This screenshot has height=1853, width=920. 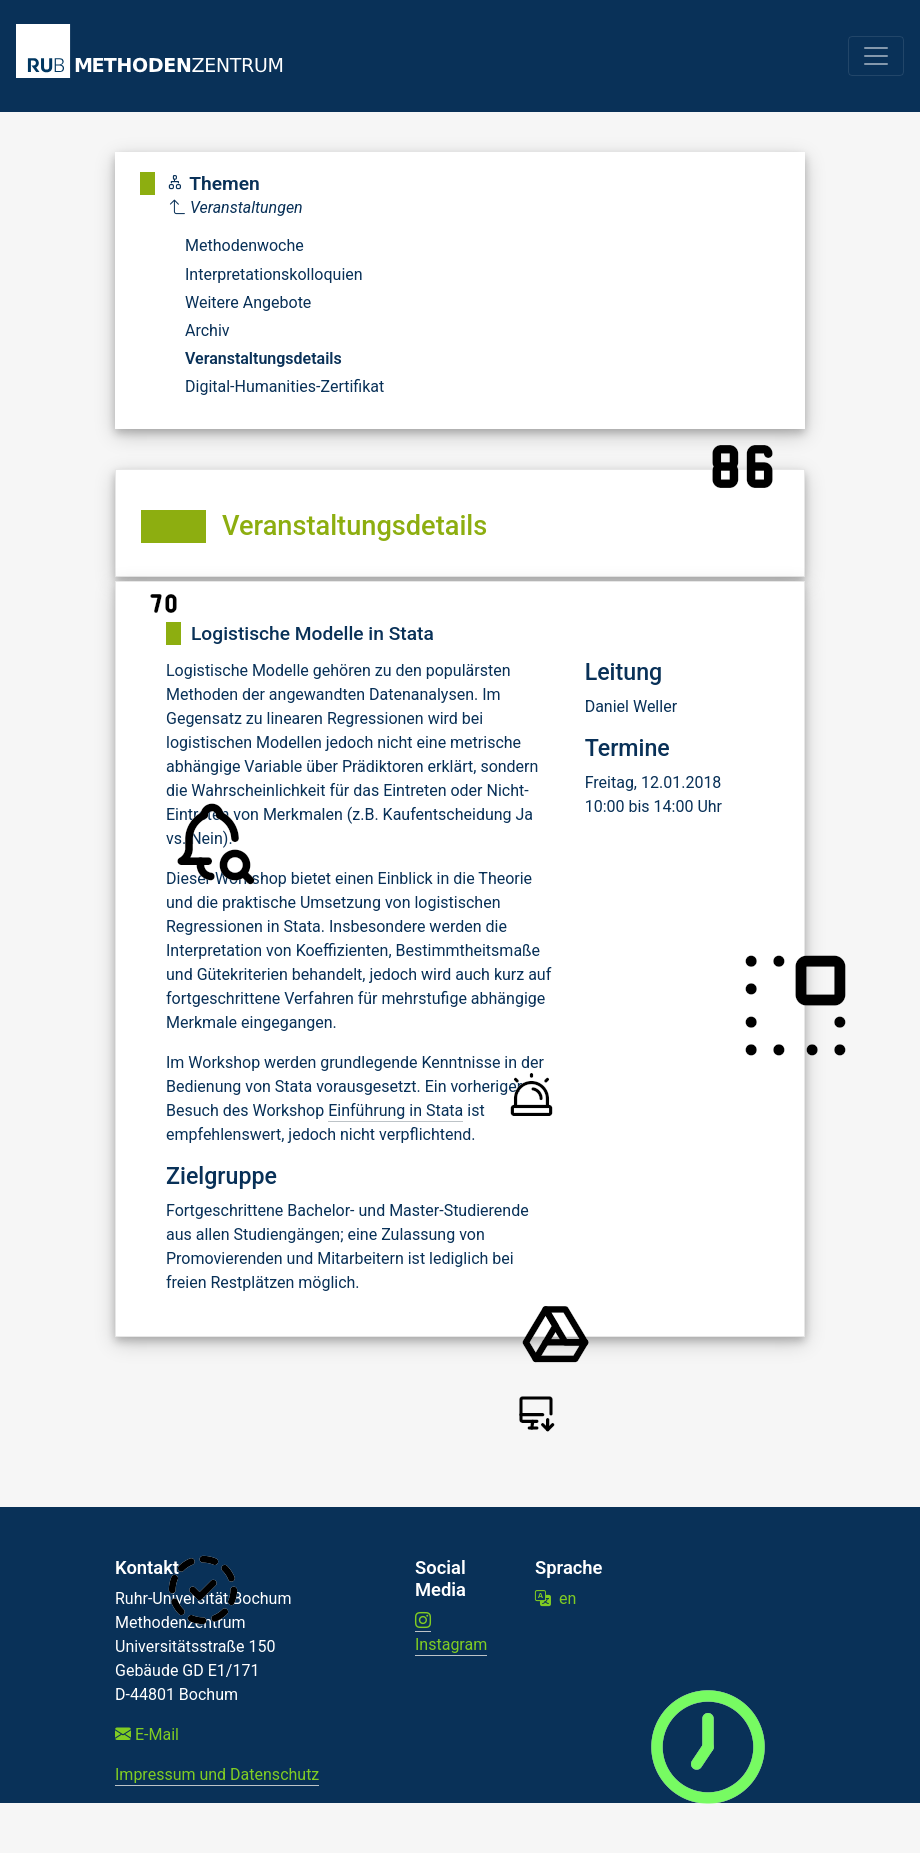 I want to click on indicates a count or quantity of 70, so click(x=163, y=603).